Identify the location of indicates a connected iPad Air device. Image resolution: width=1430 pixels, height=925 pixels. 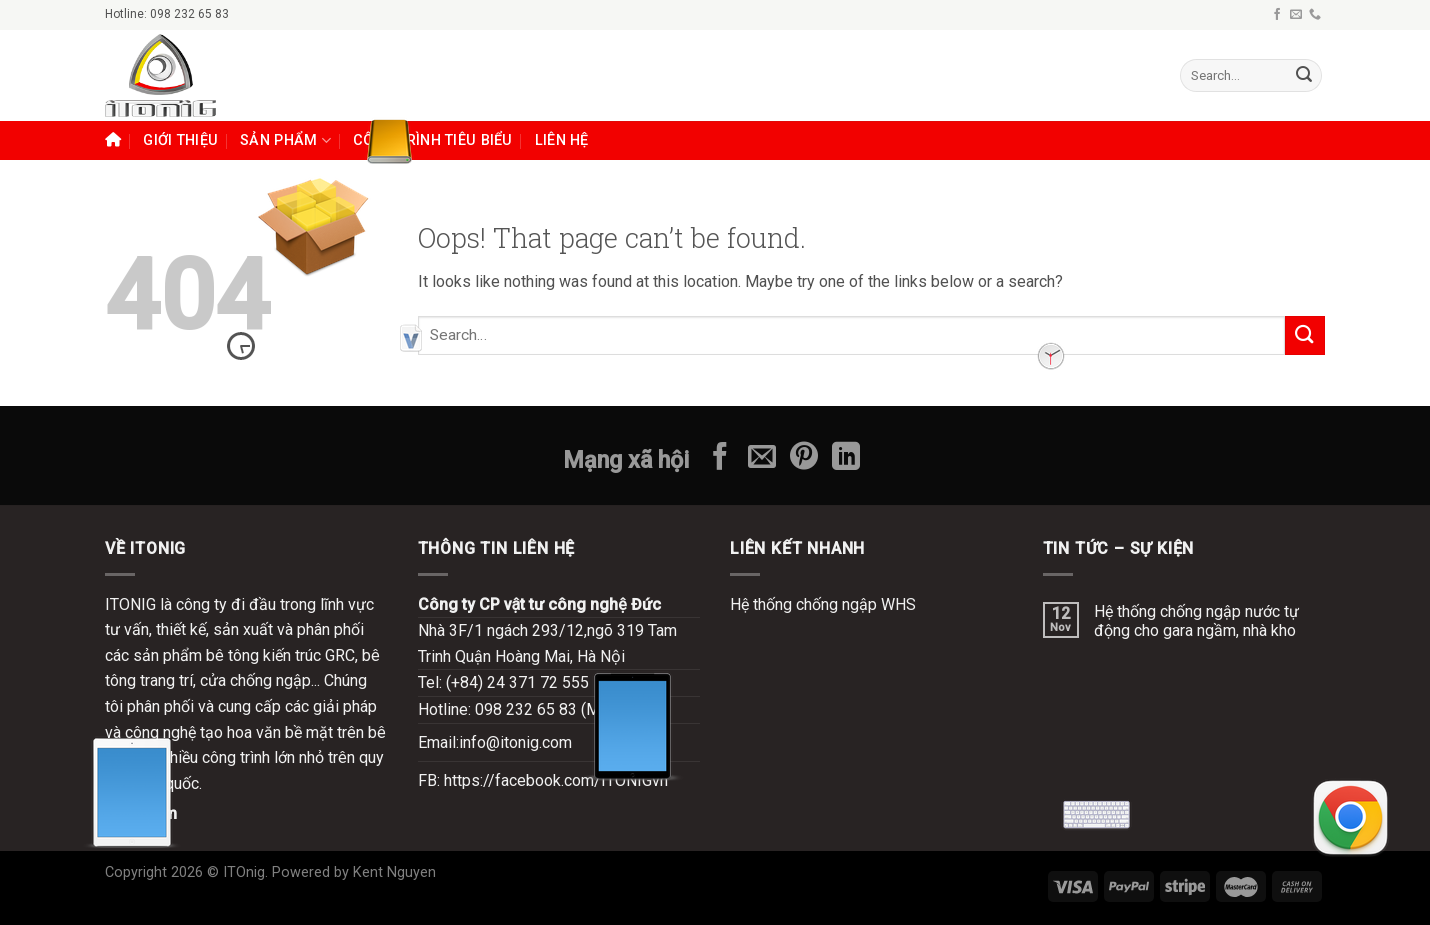
(132, 792).